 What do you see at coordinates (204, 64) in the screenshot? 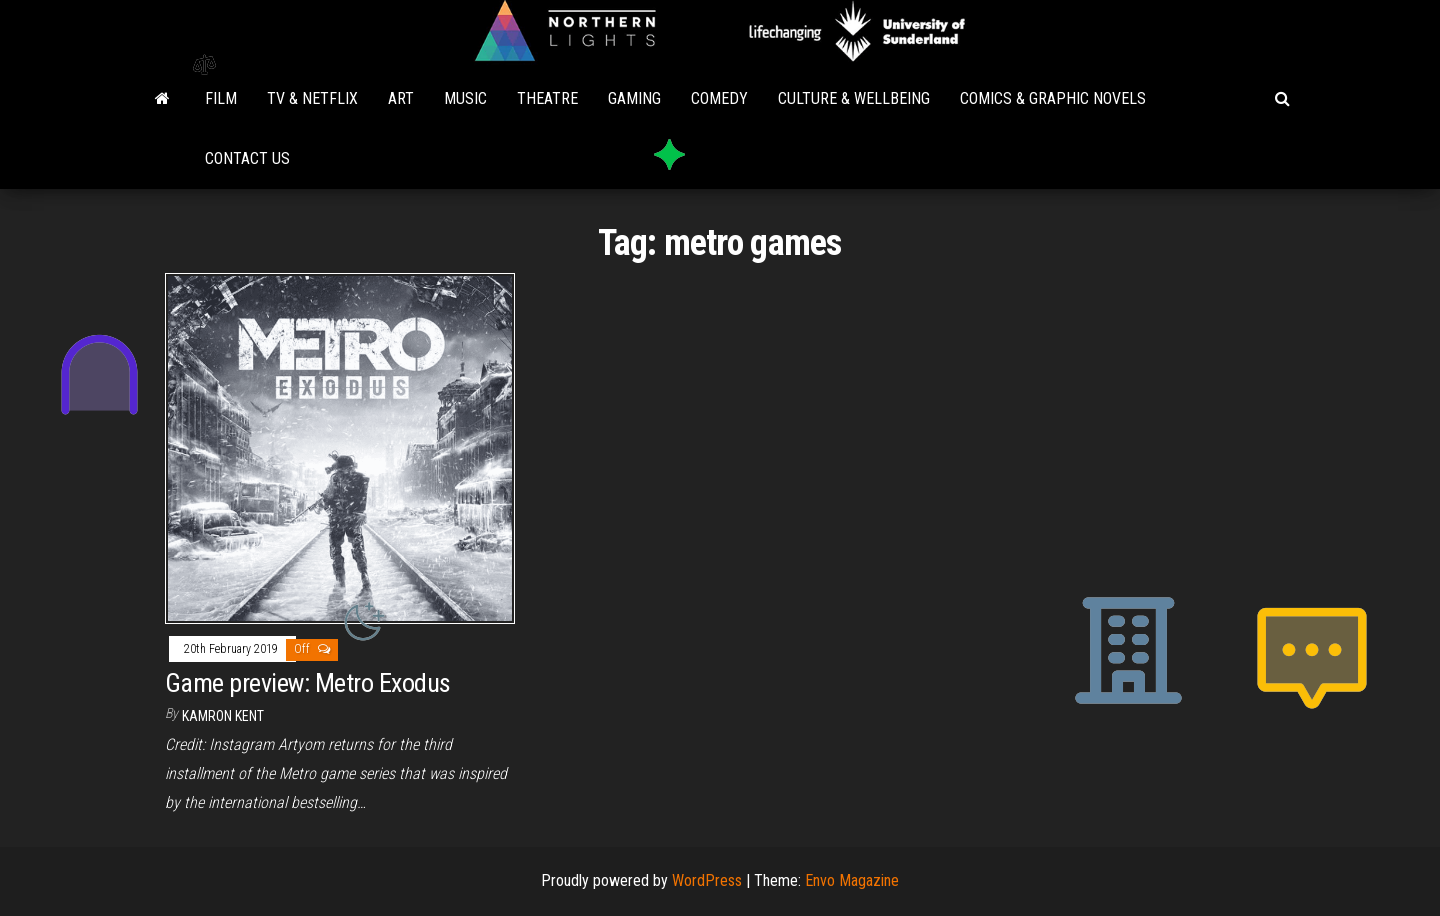
I see `access legal terms or policies` at bounding box center [204, 64].